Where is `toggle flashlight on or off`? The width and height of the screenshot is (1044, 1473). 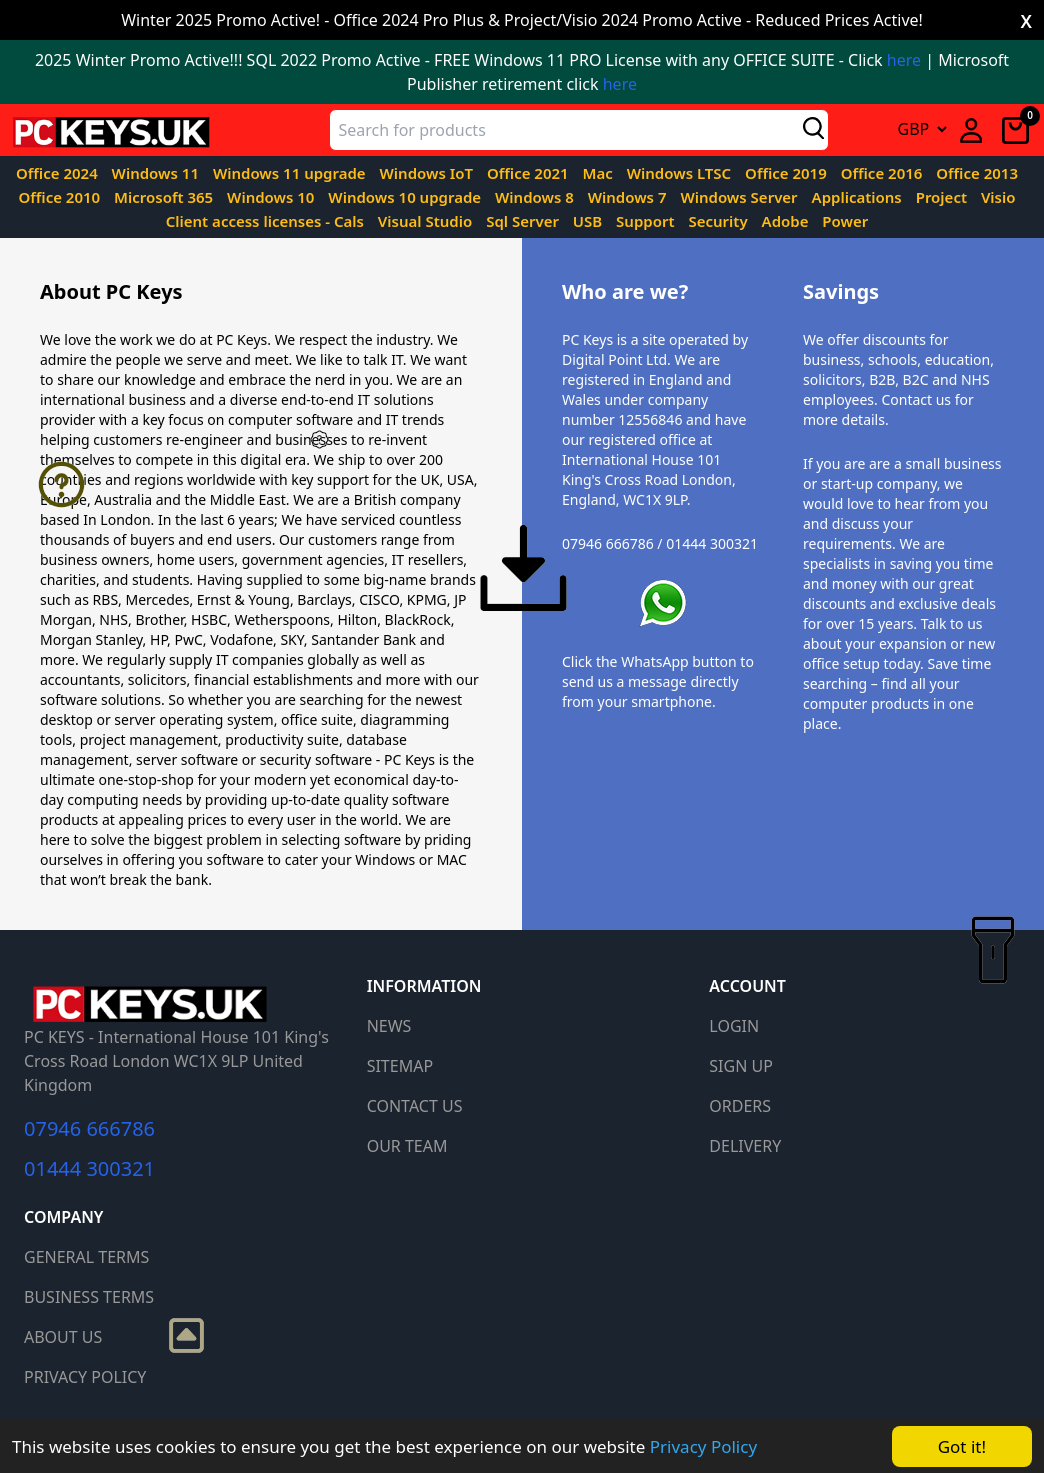
toggle flashlight on or off is located at coordinates (993, 950).